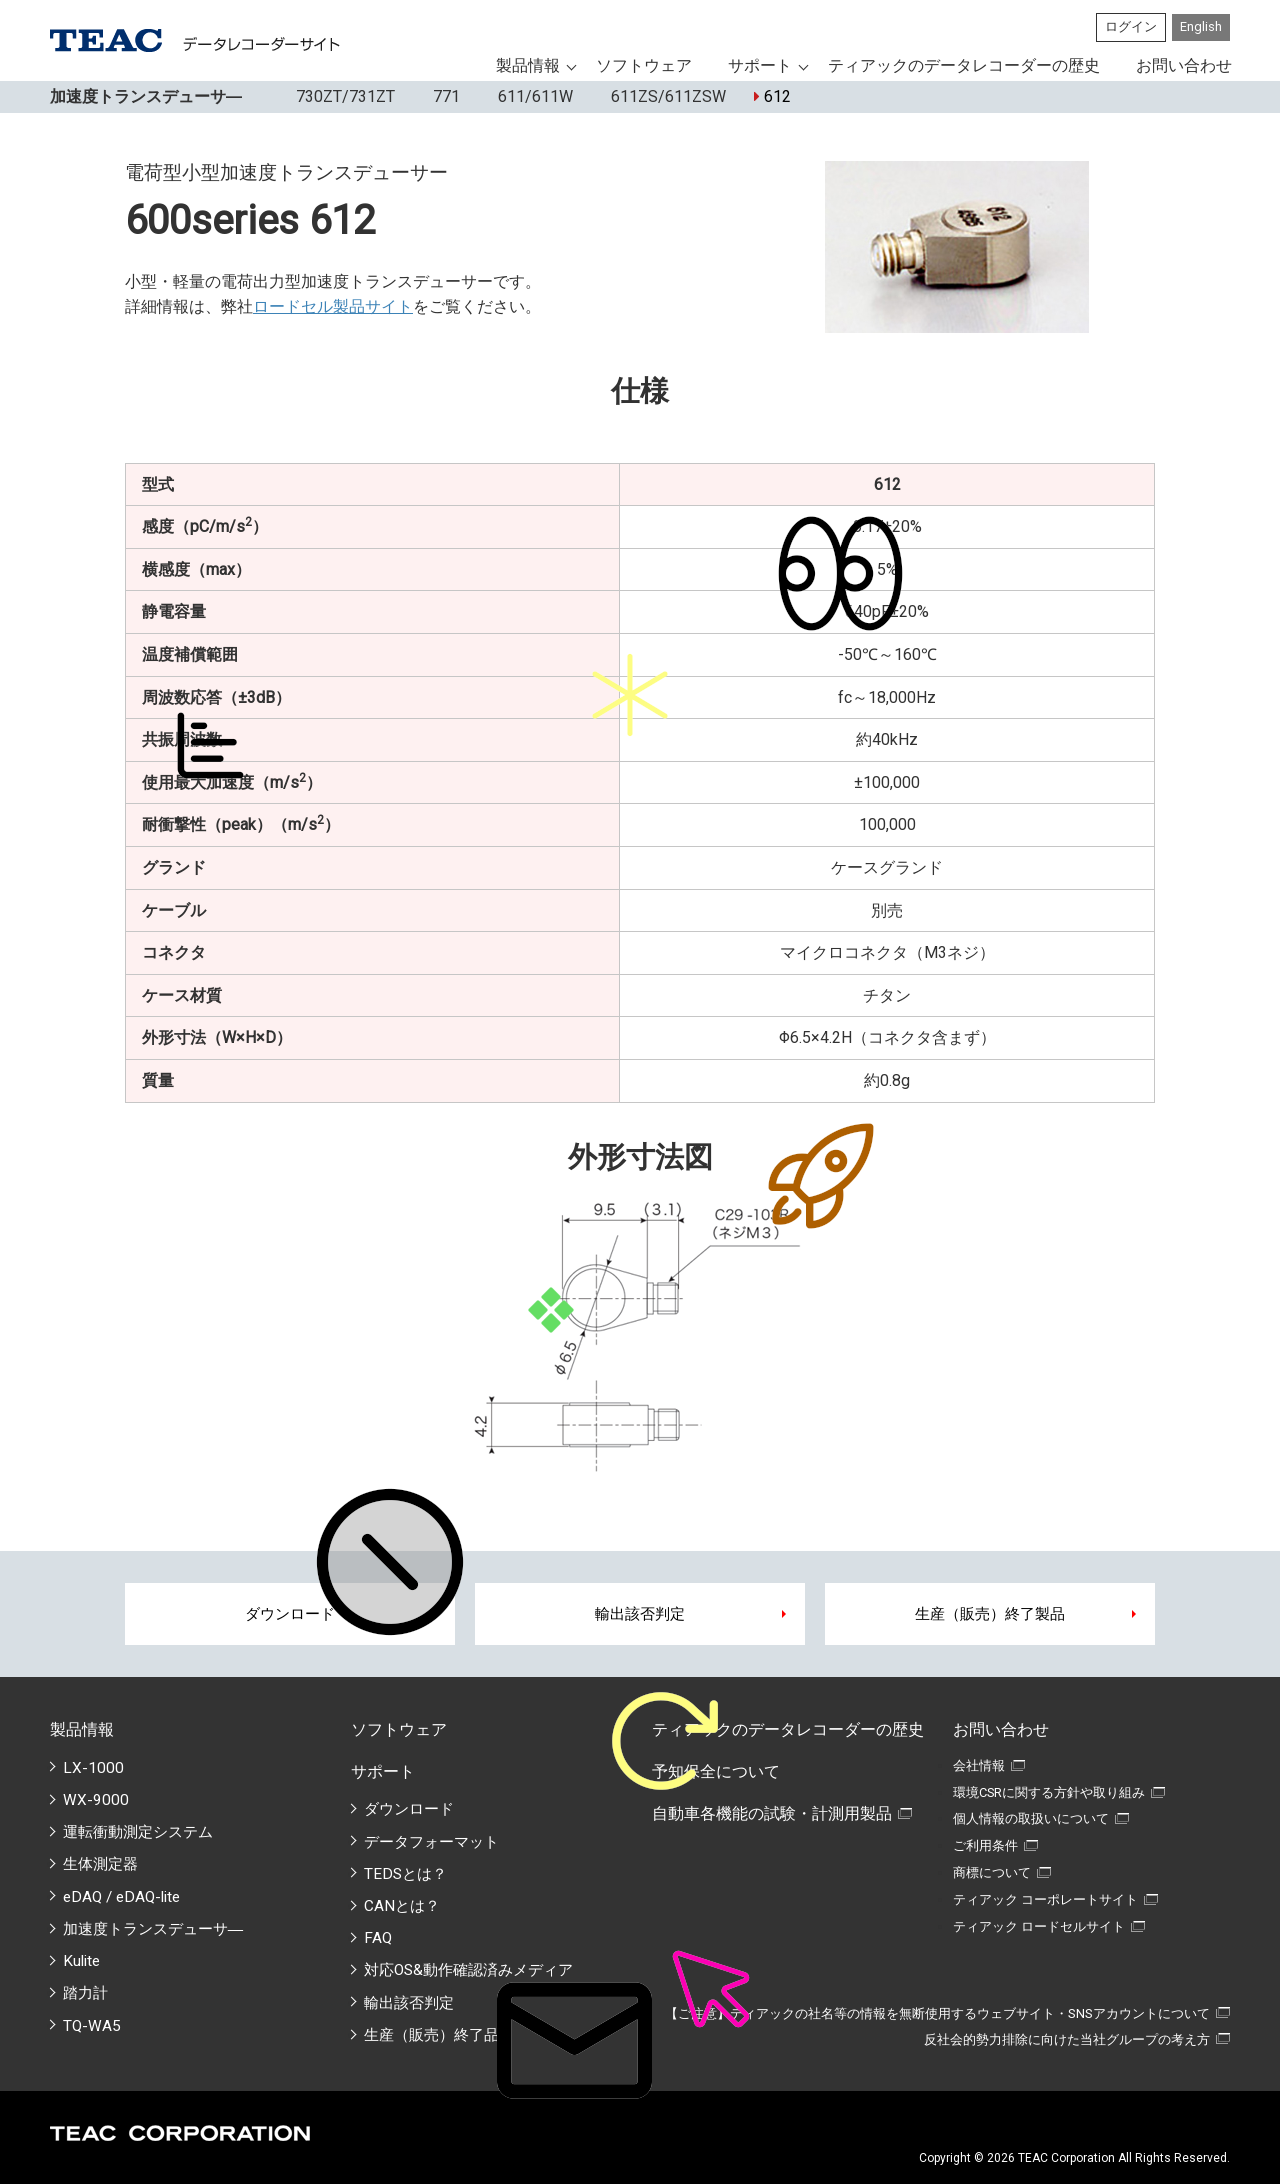  What do you see at coordinates (821, 1176) in the screenshot?
I see `launch or deploy a project` at bounding box center [821, 1176].